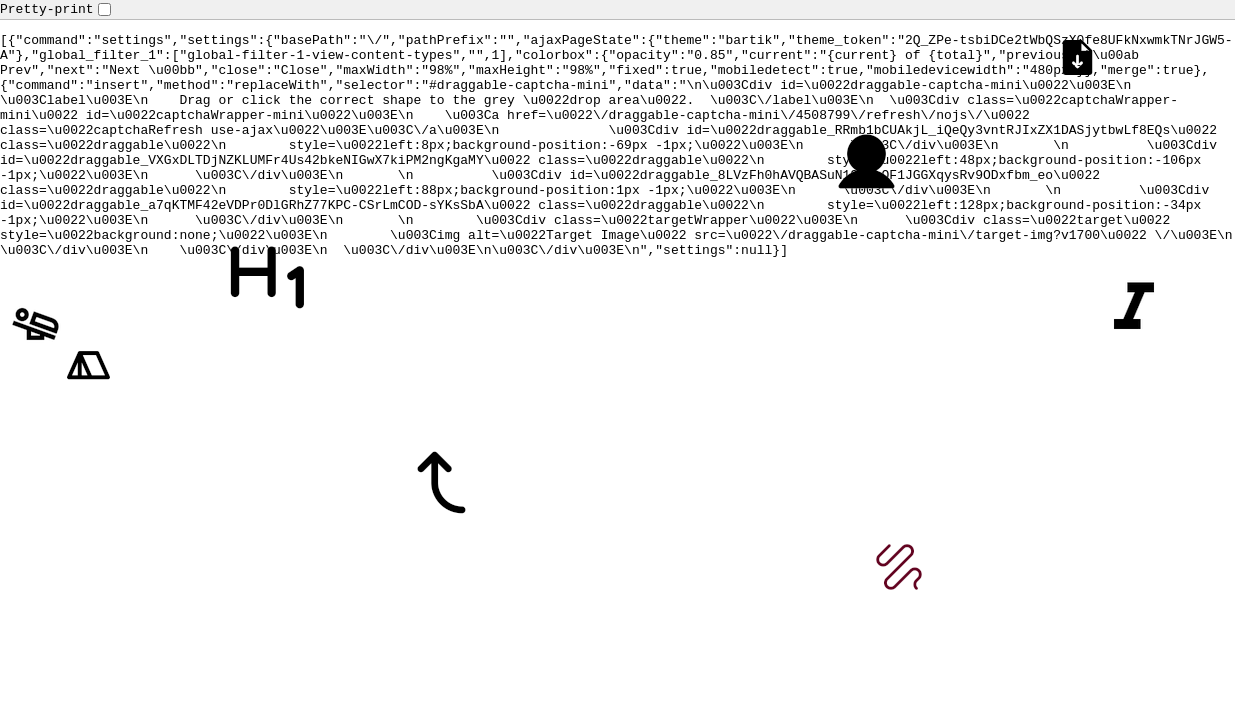  Describe the element at coordinates (35, 324) in the screenshot. I see `select angled flat bed seat option` at that location.